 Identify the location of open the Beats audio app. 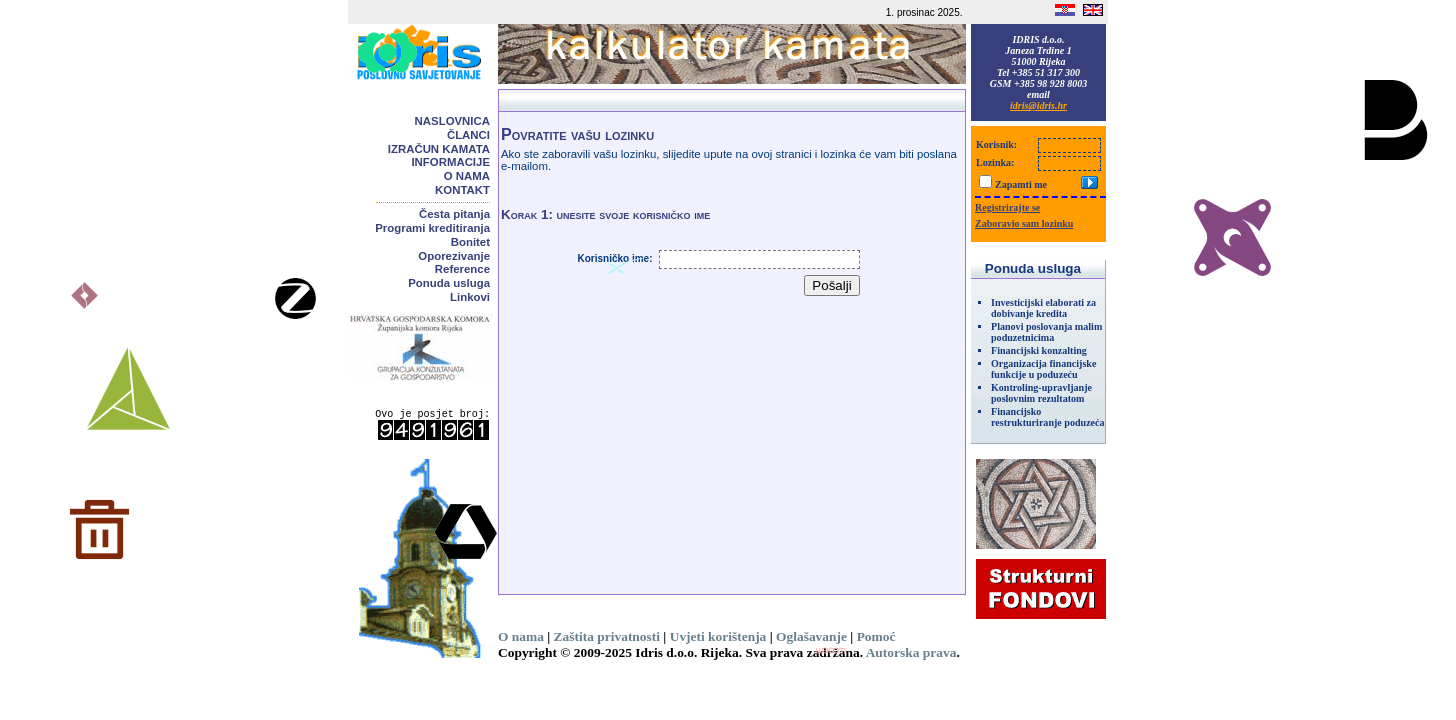
(1396, 120).